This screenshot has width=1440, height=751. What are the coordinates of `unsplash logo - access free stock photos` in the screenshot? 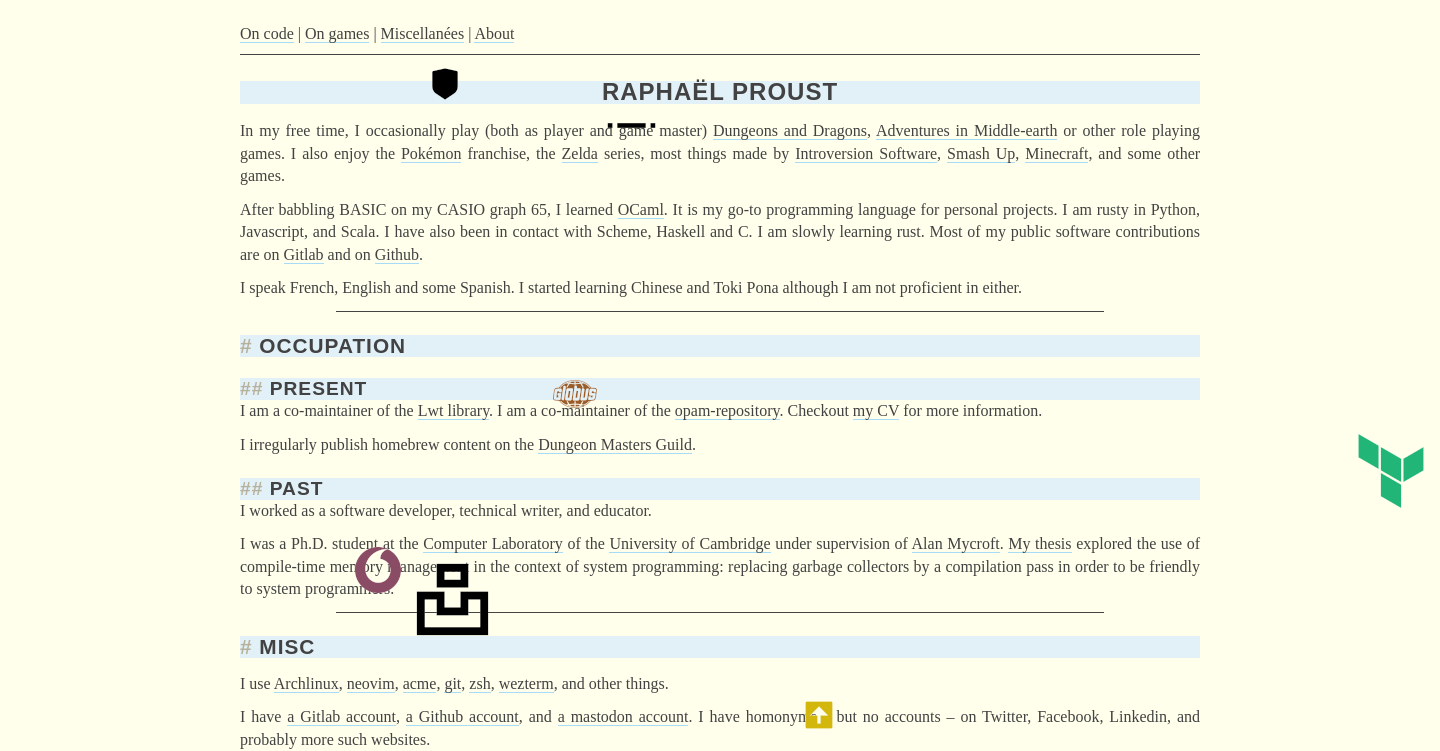 It's located at (452, 599).